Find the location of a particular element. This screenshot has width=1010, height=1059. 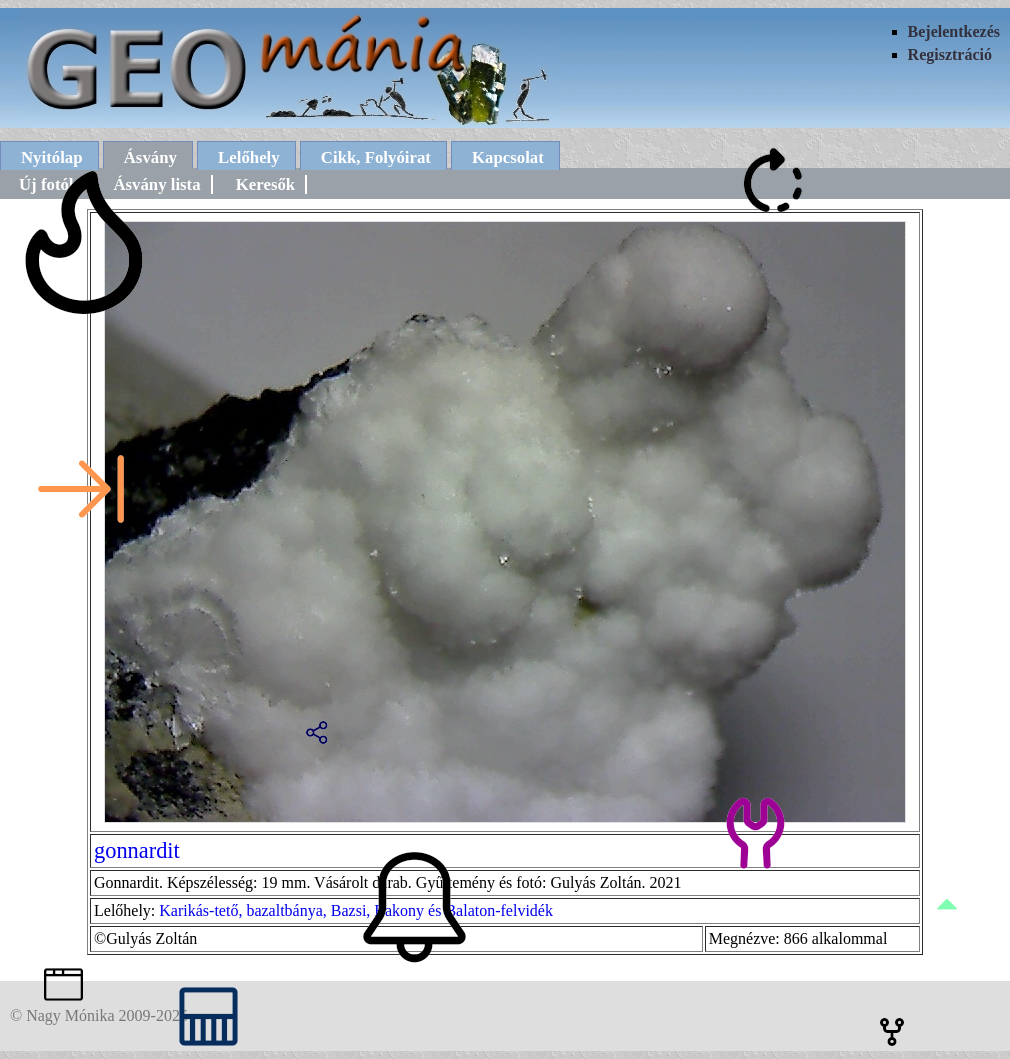

move item to the end of a list is located at coordinates (83, 489).